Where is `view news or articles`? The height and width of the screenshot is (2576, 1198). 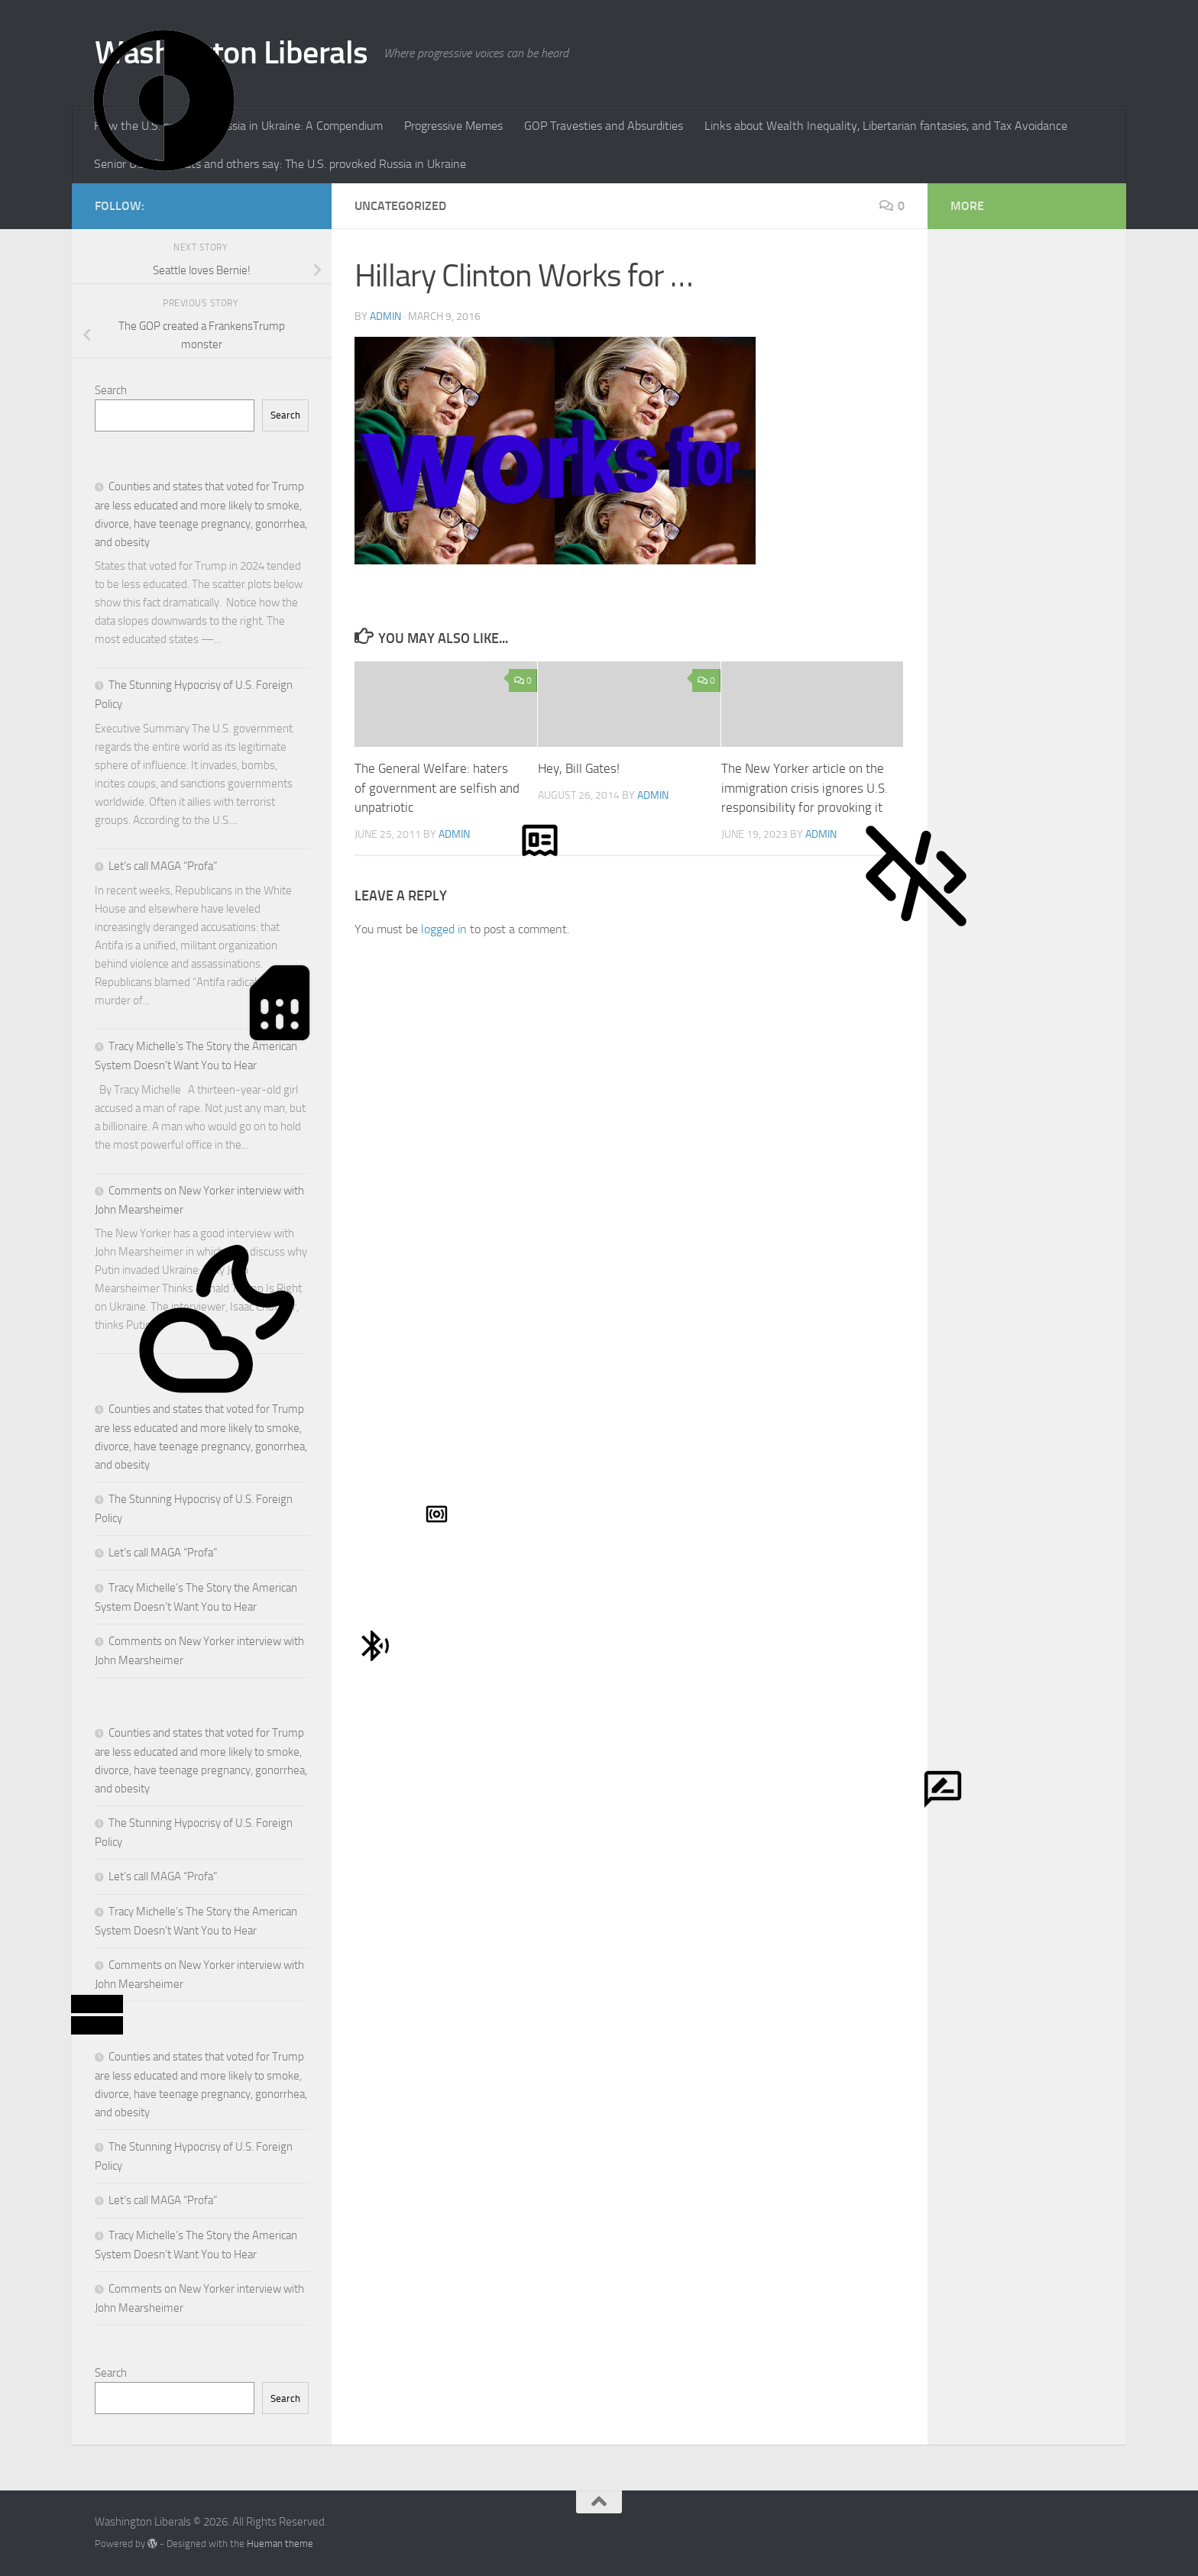
view news or articles is located at coordinates (539, 839).